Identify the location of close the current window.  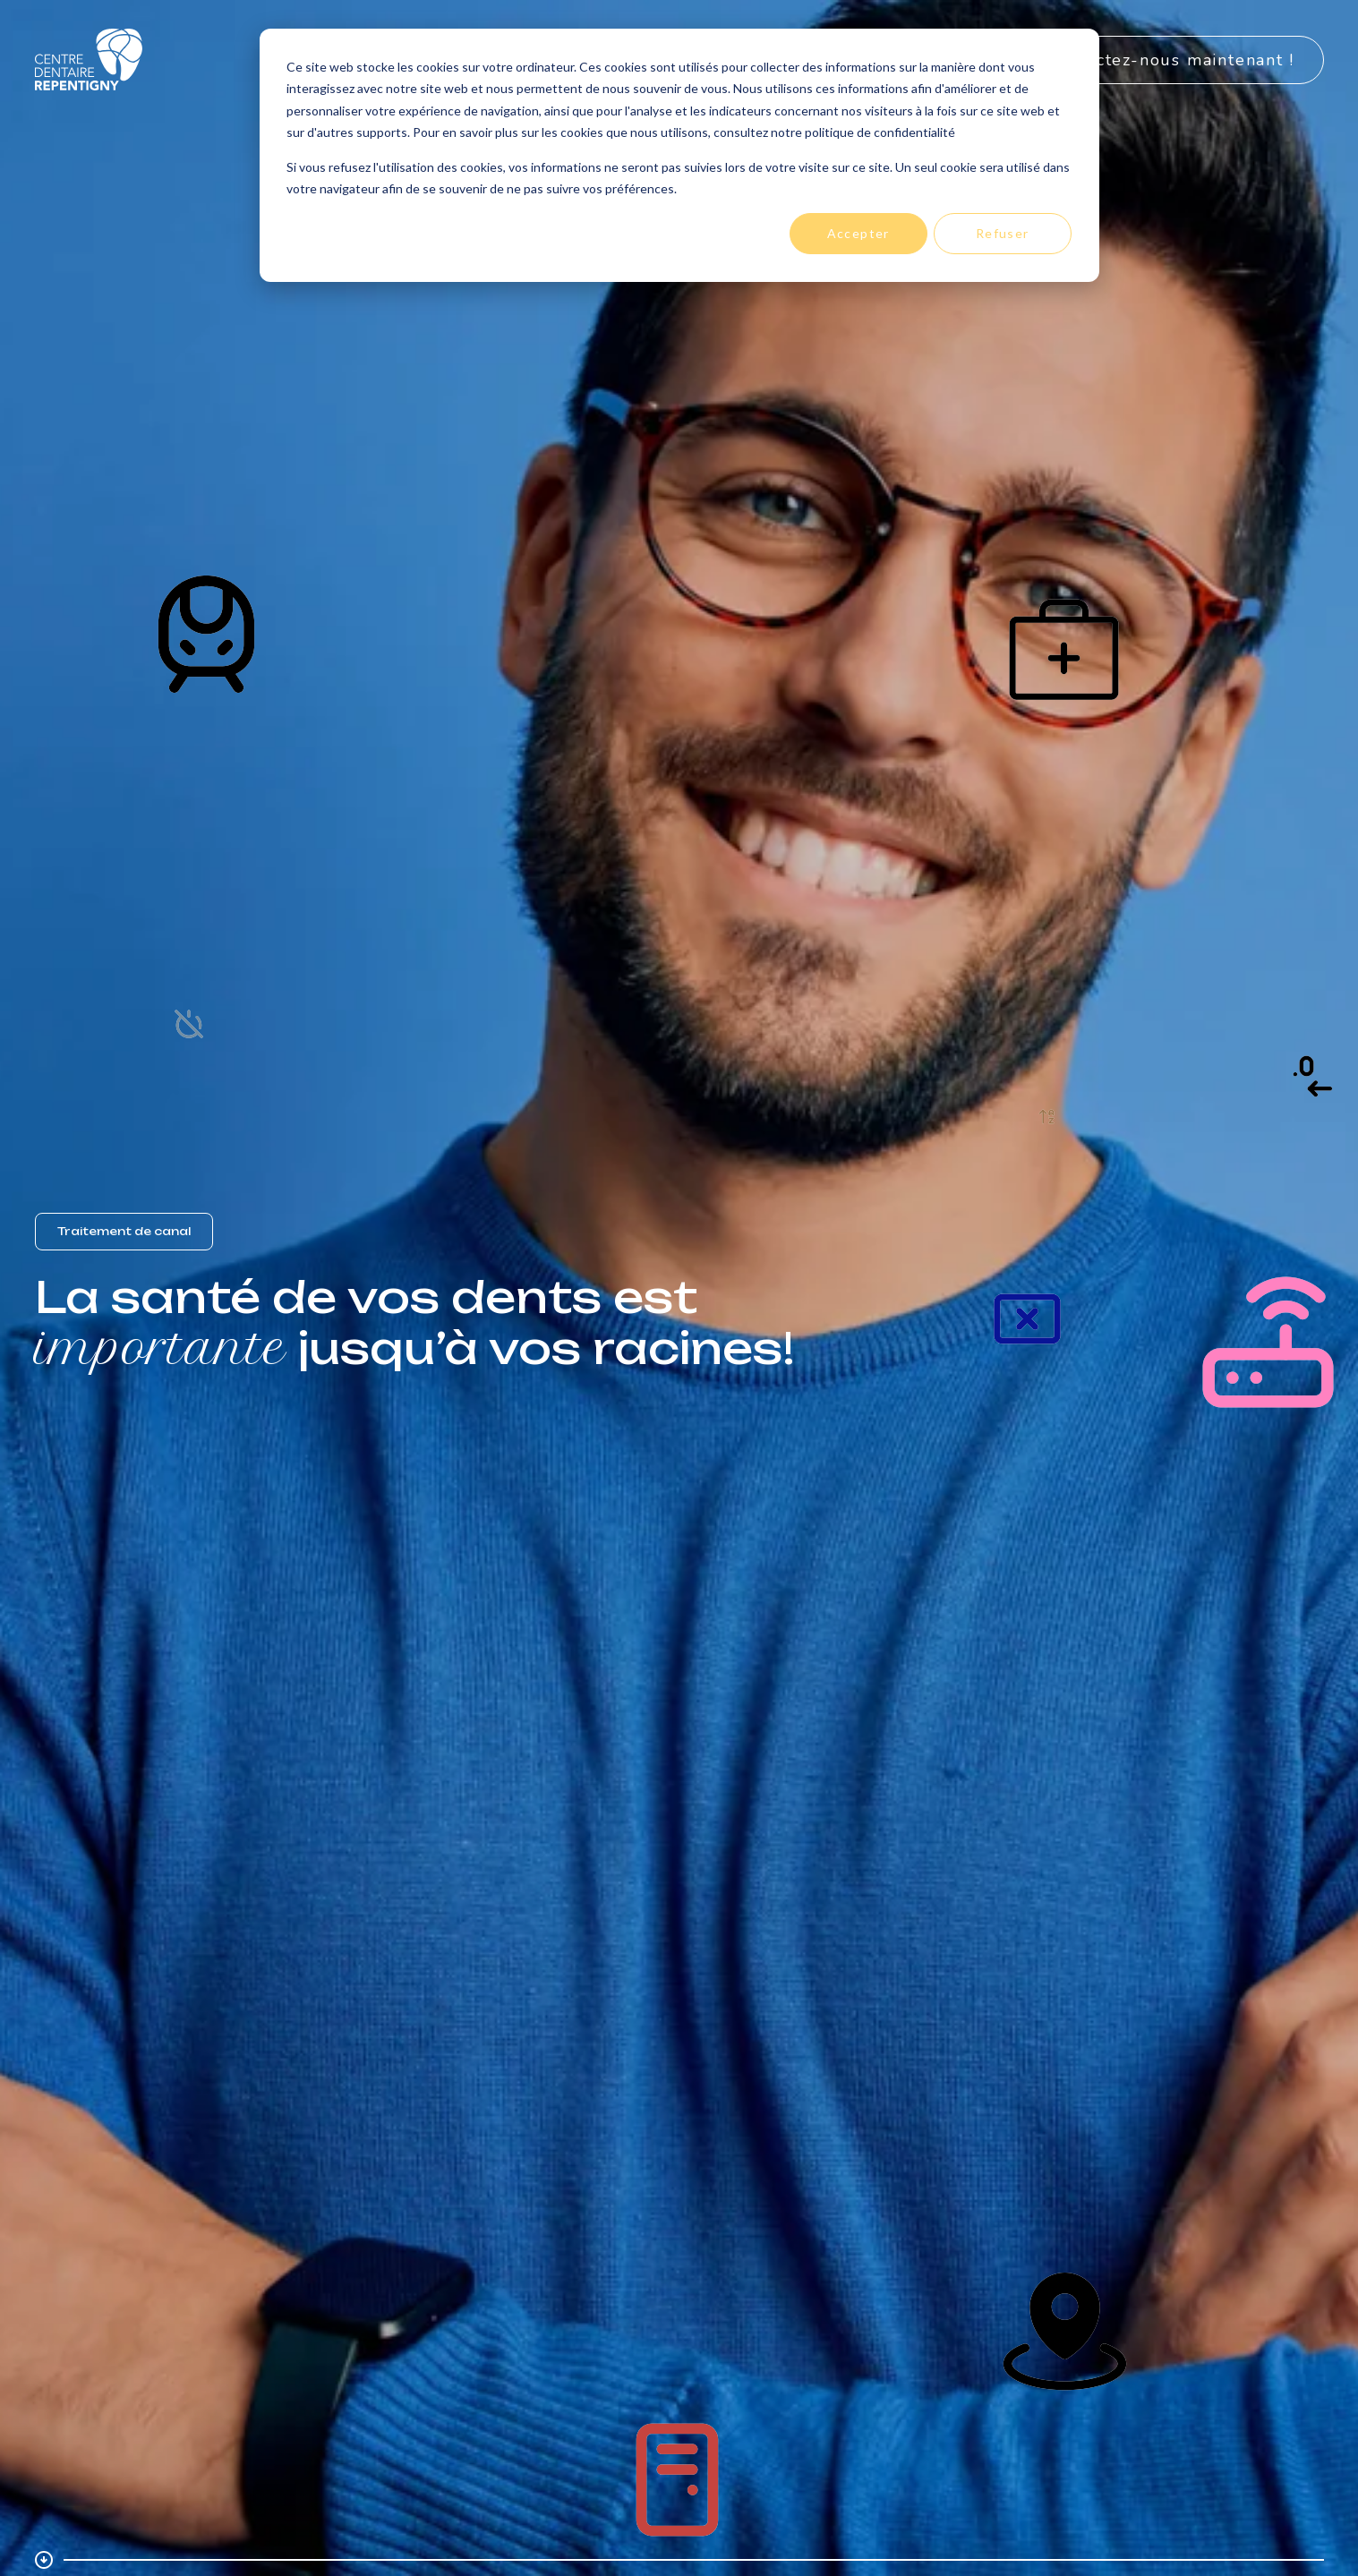
(1027, 1318).